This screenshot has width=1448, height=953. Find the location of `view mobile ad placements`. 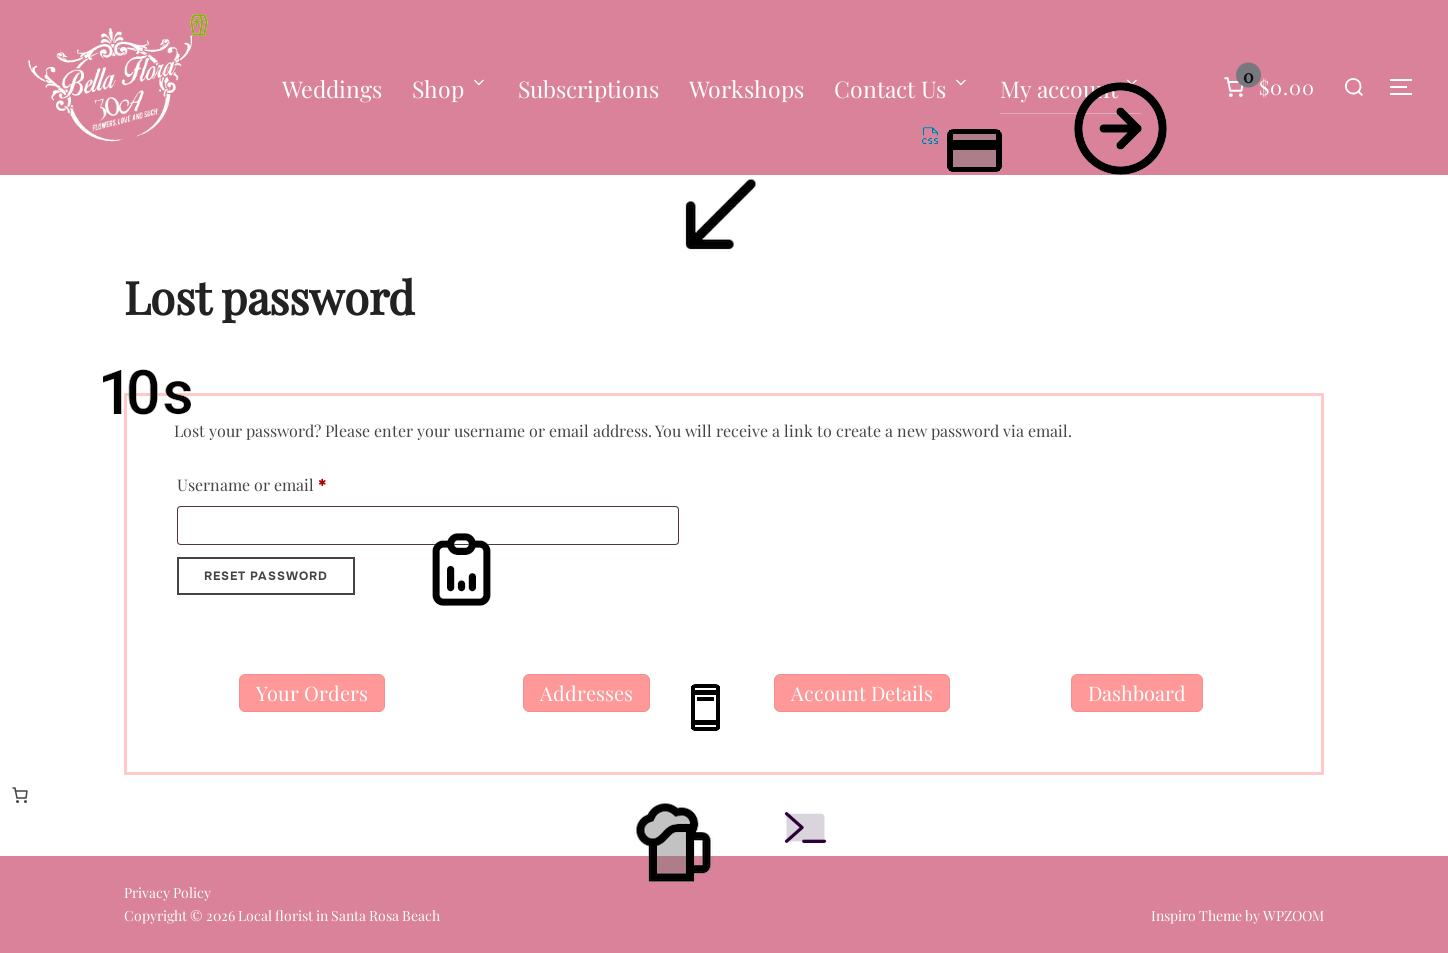

view mobile ad placements is located at coordinates (705, 707).